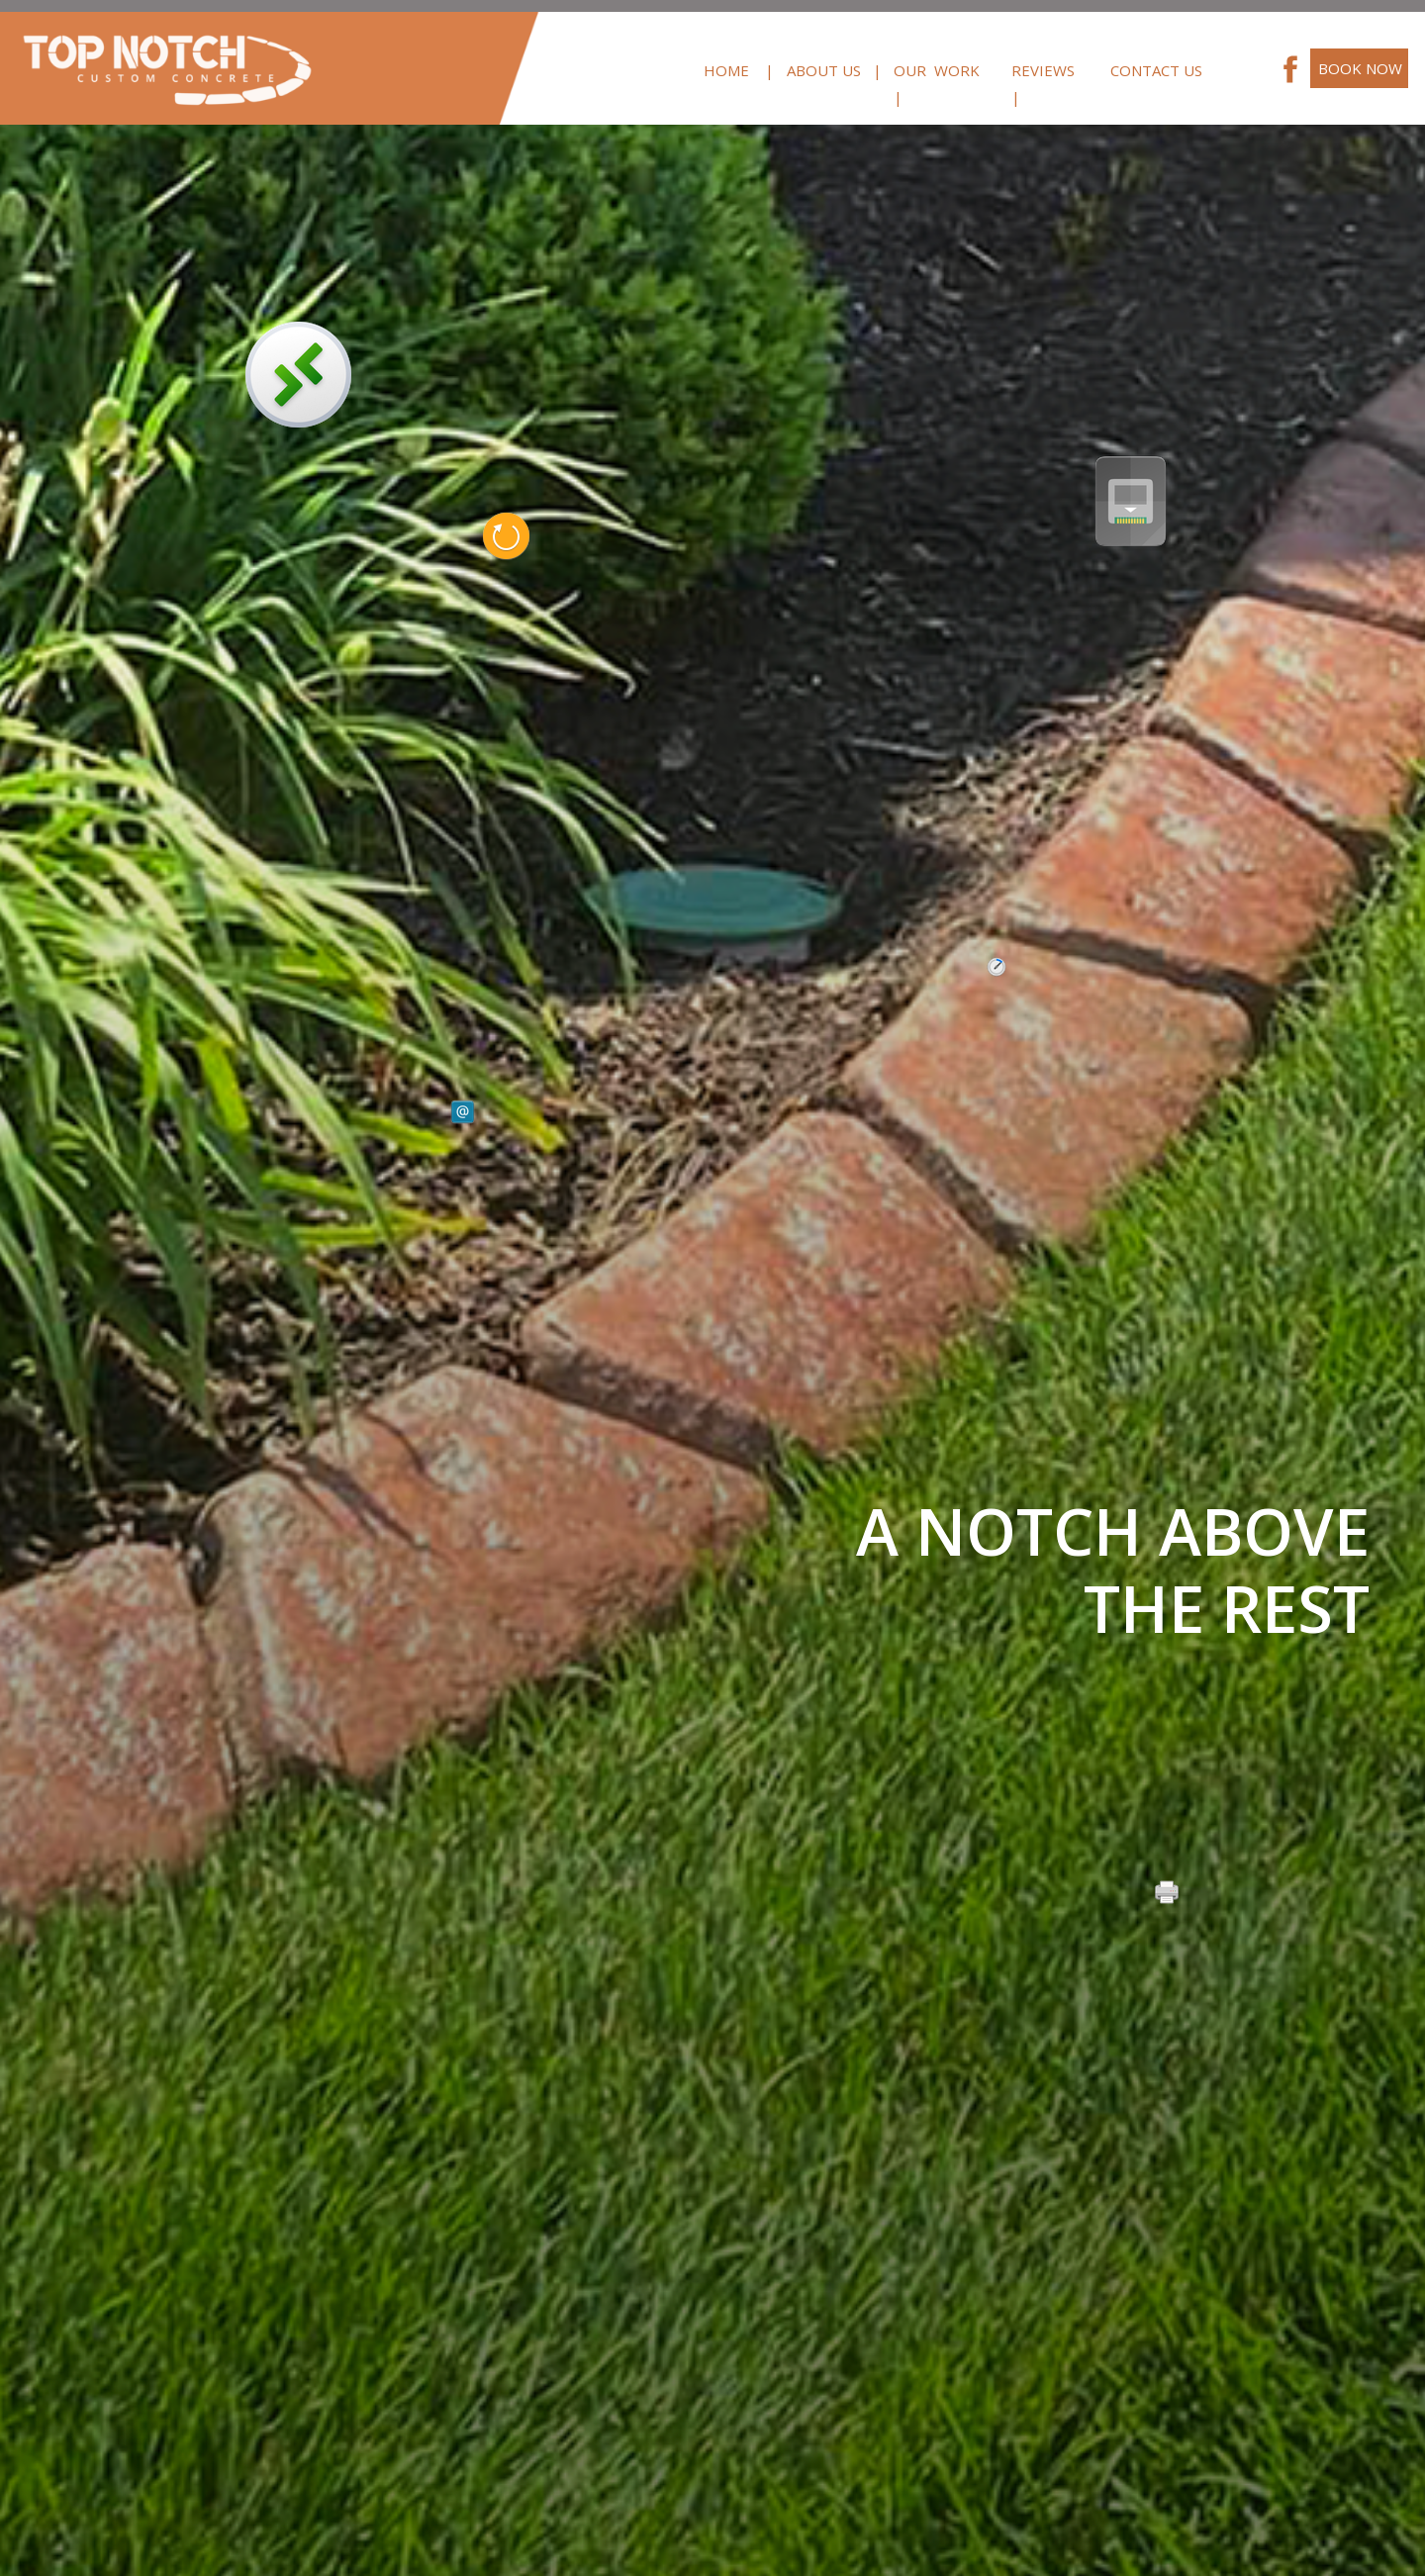 The image size is (1425, 2576). I want to click on a sega genesis 32x rom file, so click(1130, 501).